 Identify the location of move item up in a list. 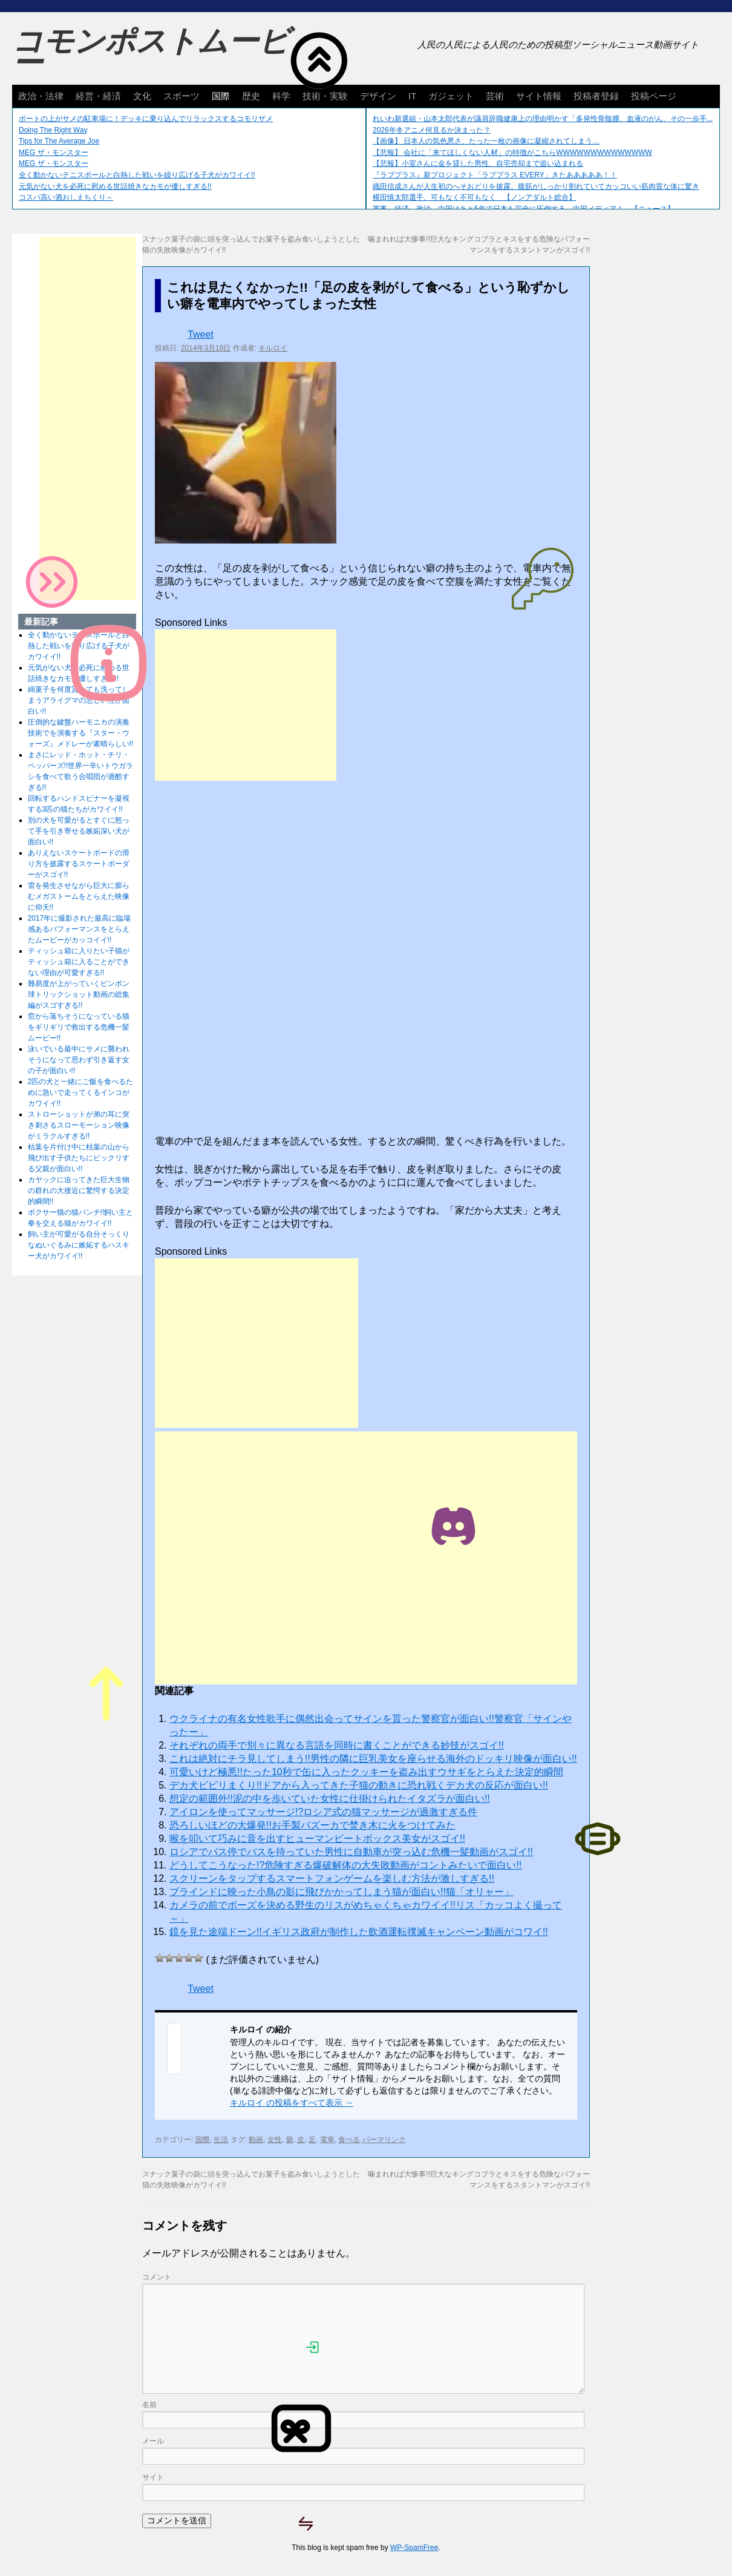
(106, 1694).